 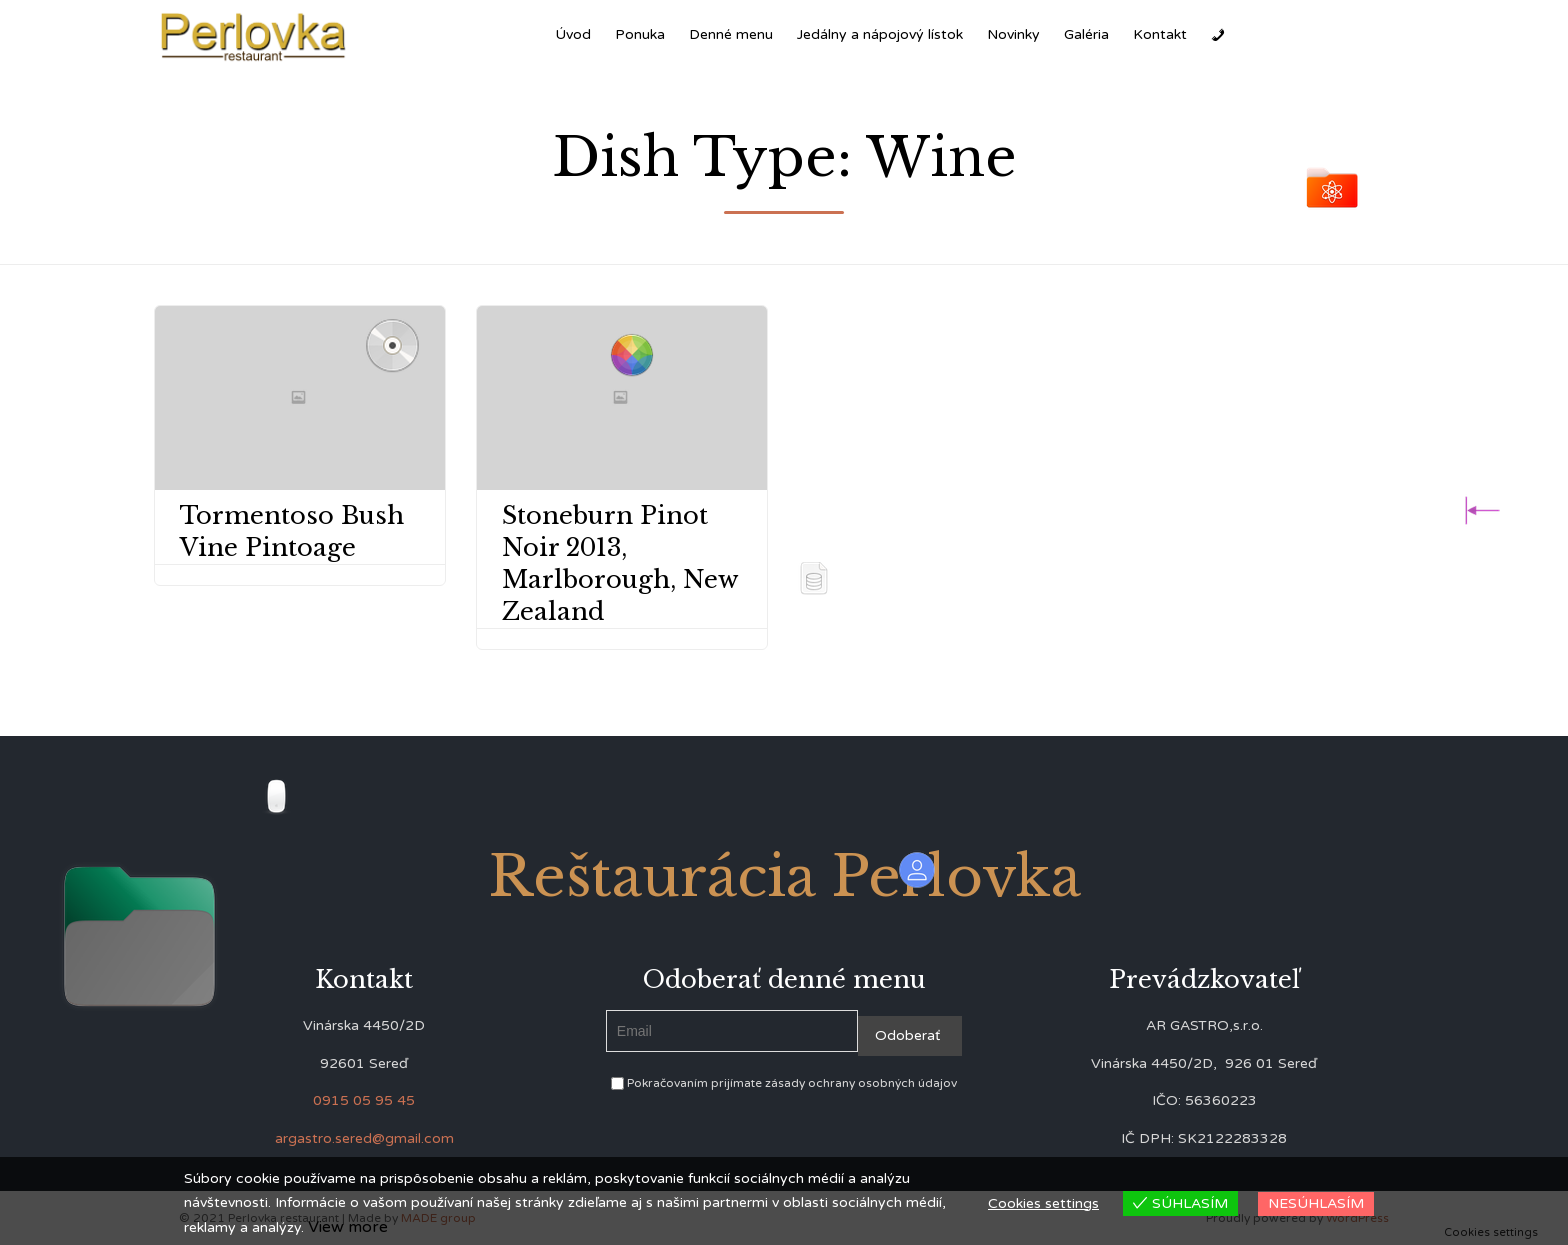 I want to click on connect or manage apple magic mouse via bluetooth, so click(x=276, y=797).